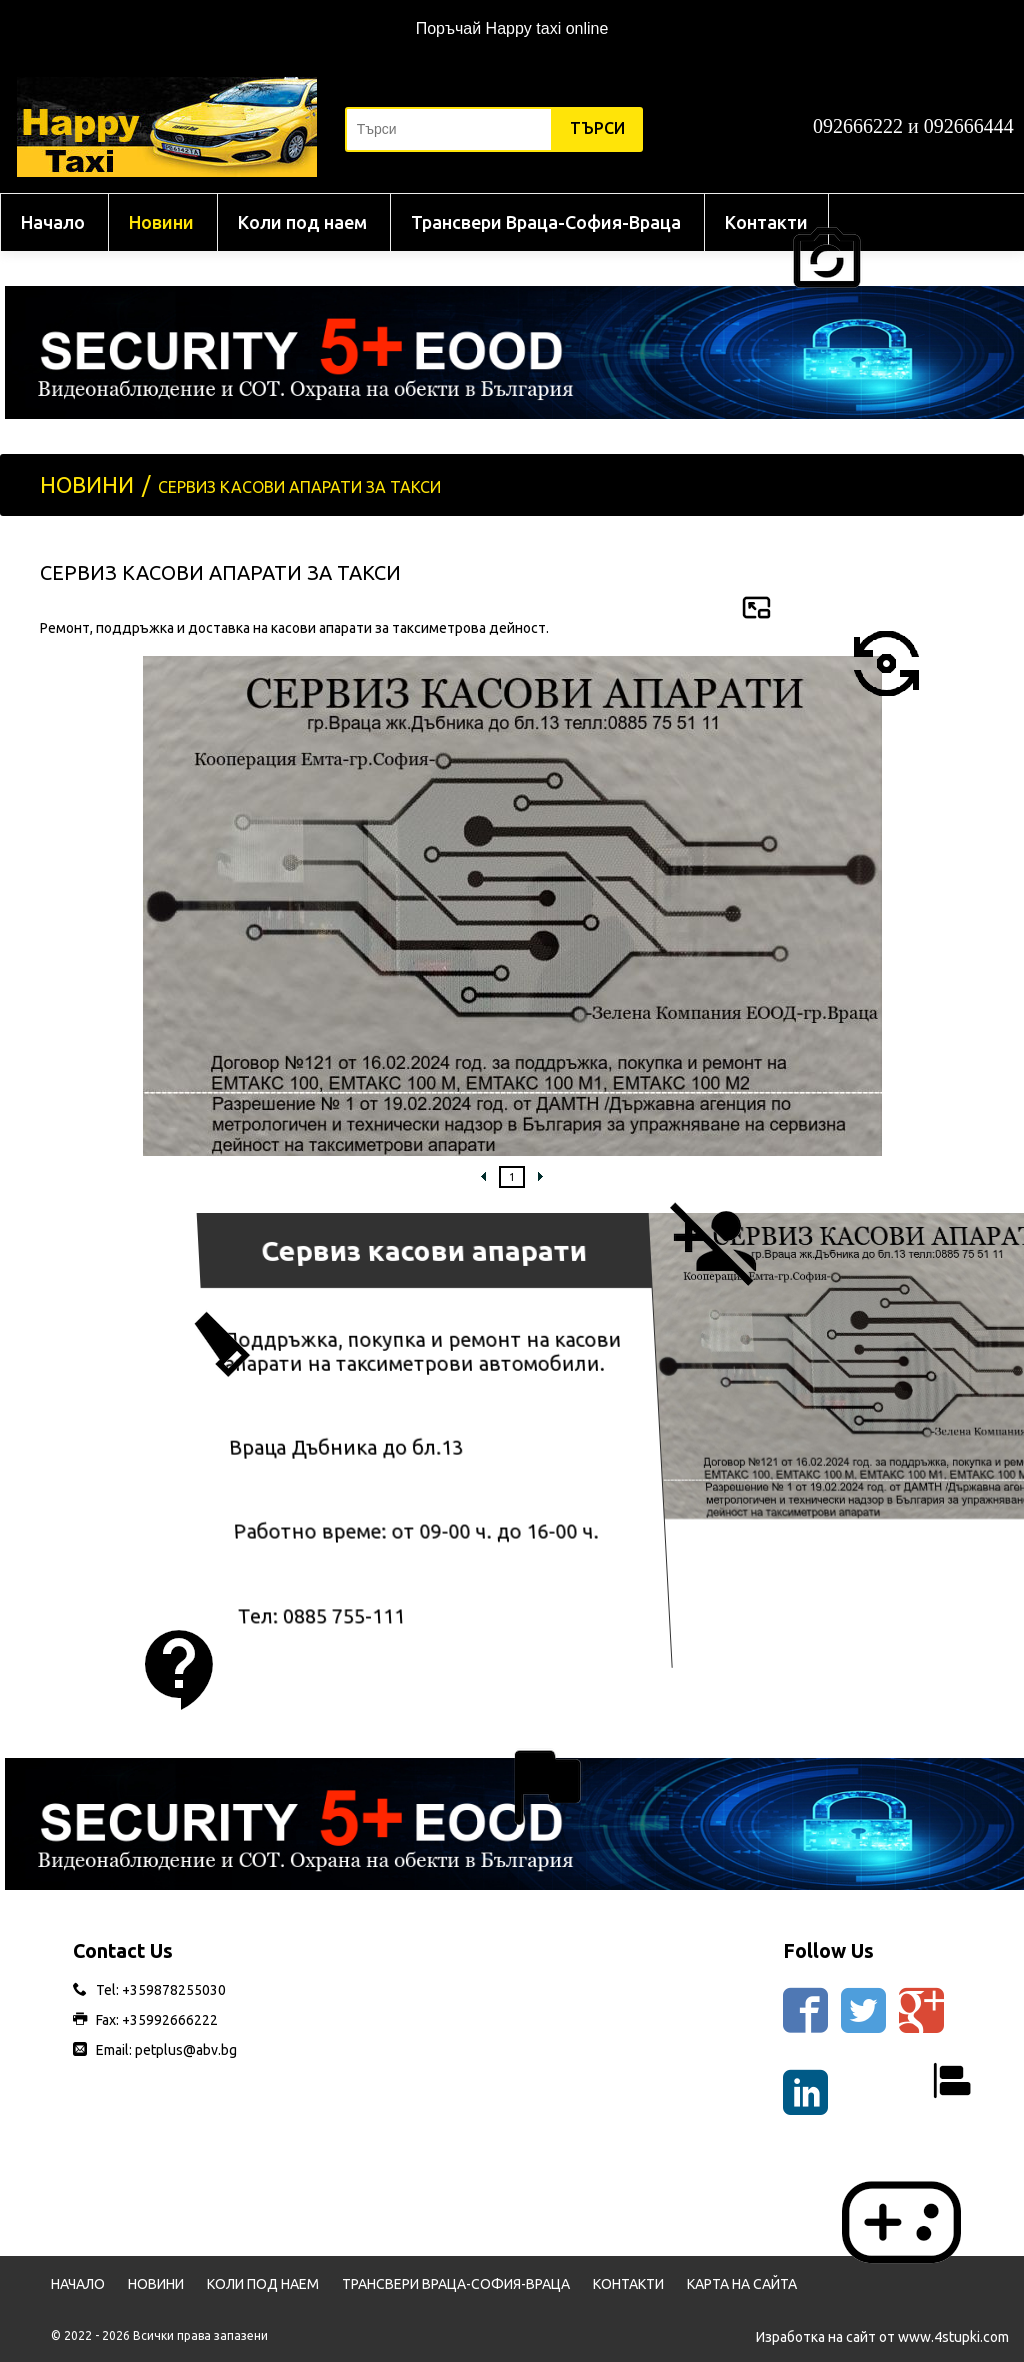 The width and height of the screenshot is (1024, 2362). What do you see at coordinates (545, 1785) in the screenshot?
I see `flag or bookmark this item` at bounding box center [545, 1785].